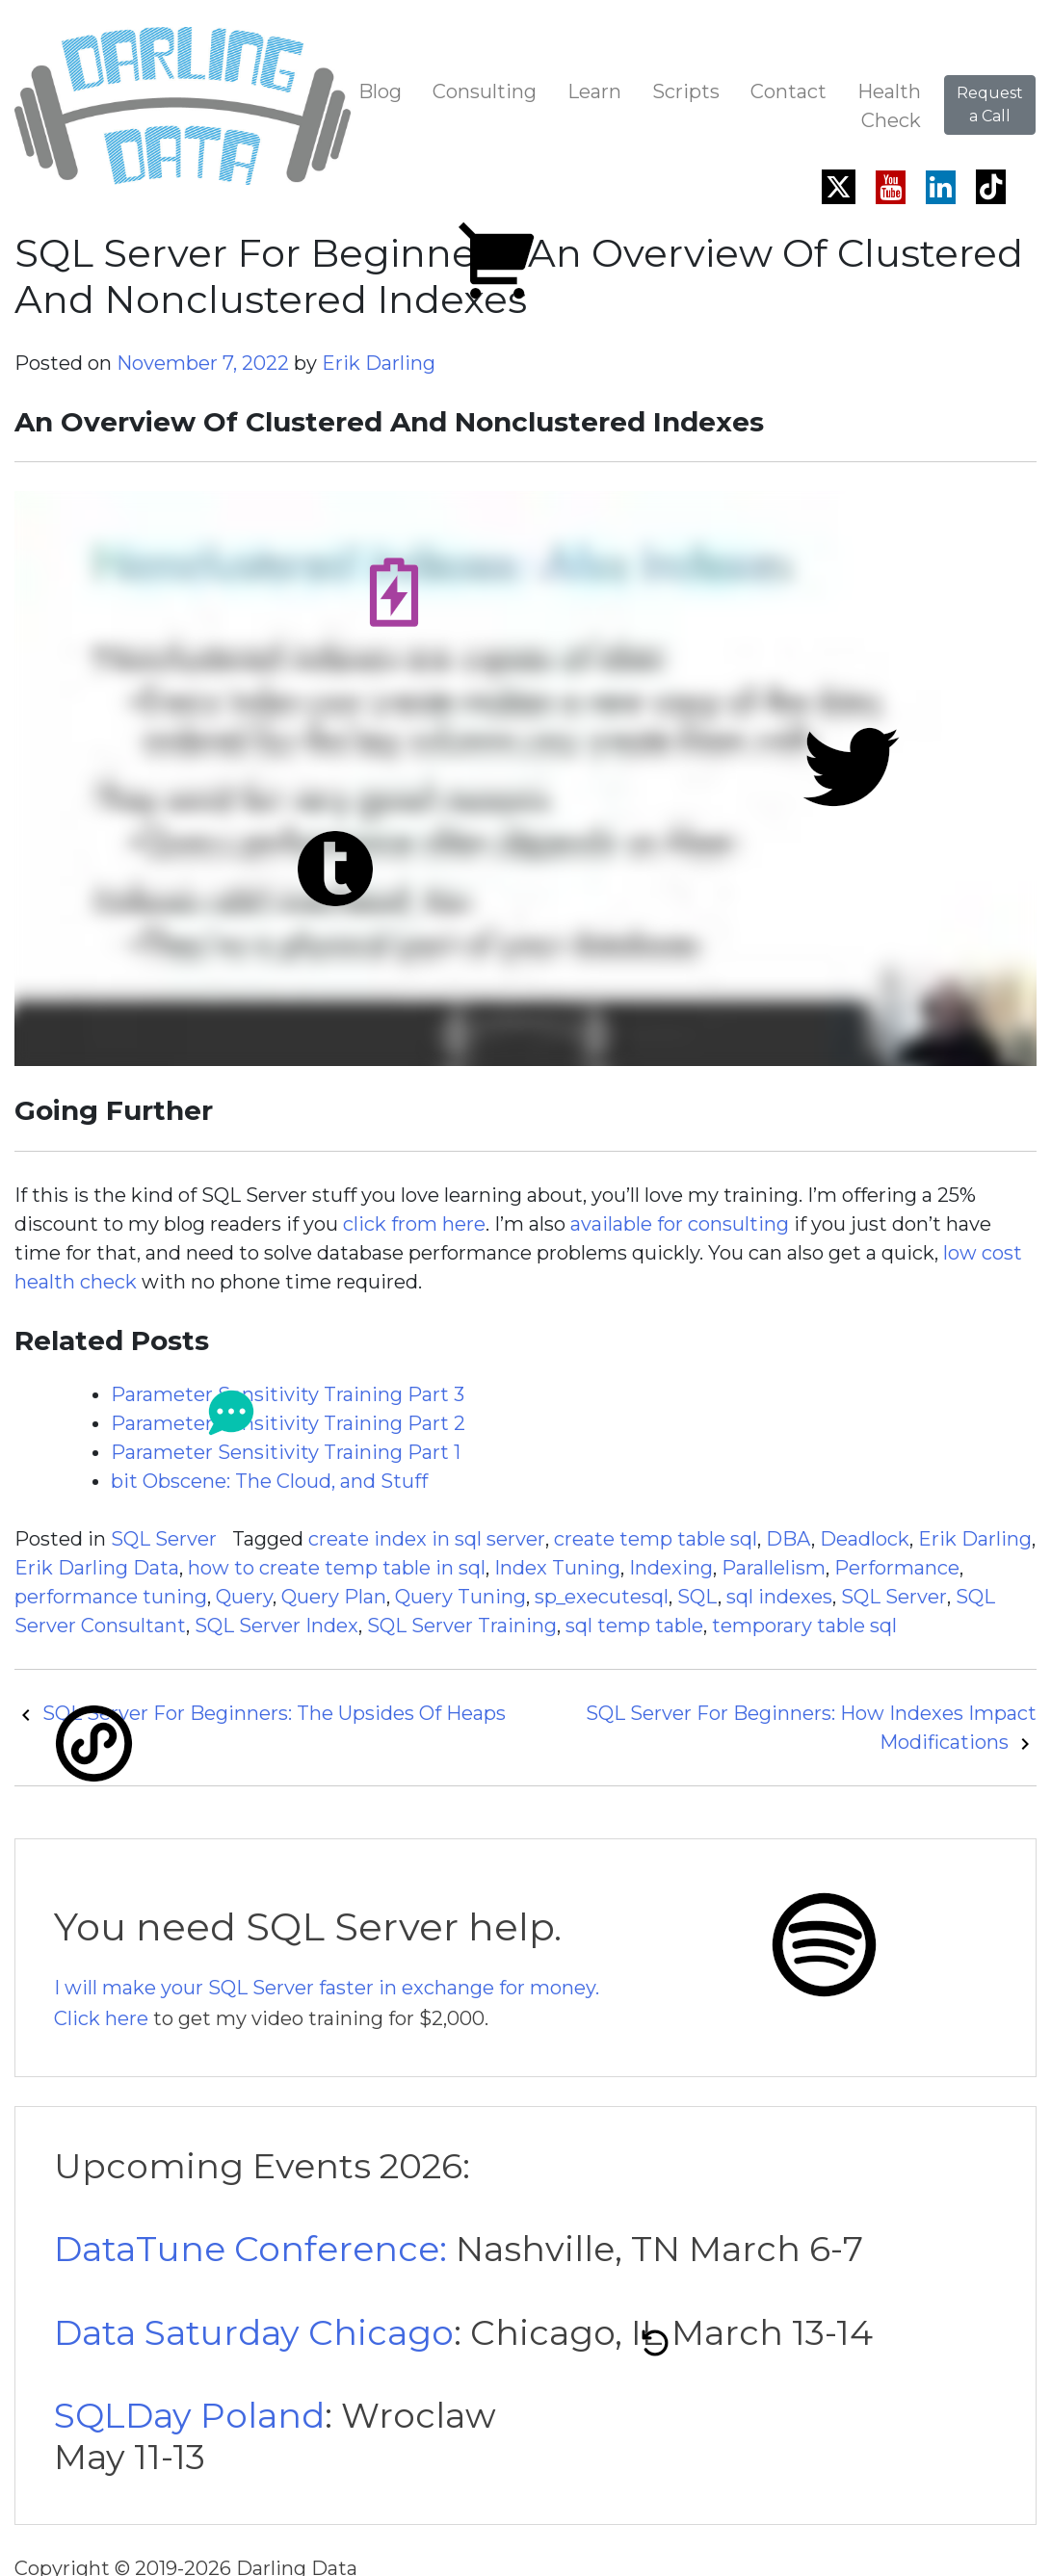 The width and height of the screenshot is (1051, 2576). What do you see at coordinates (335, 869) in the screenshot?
I see `teradata brand logo` at bounding box center [335, 869].